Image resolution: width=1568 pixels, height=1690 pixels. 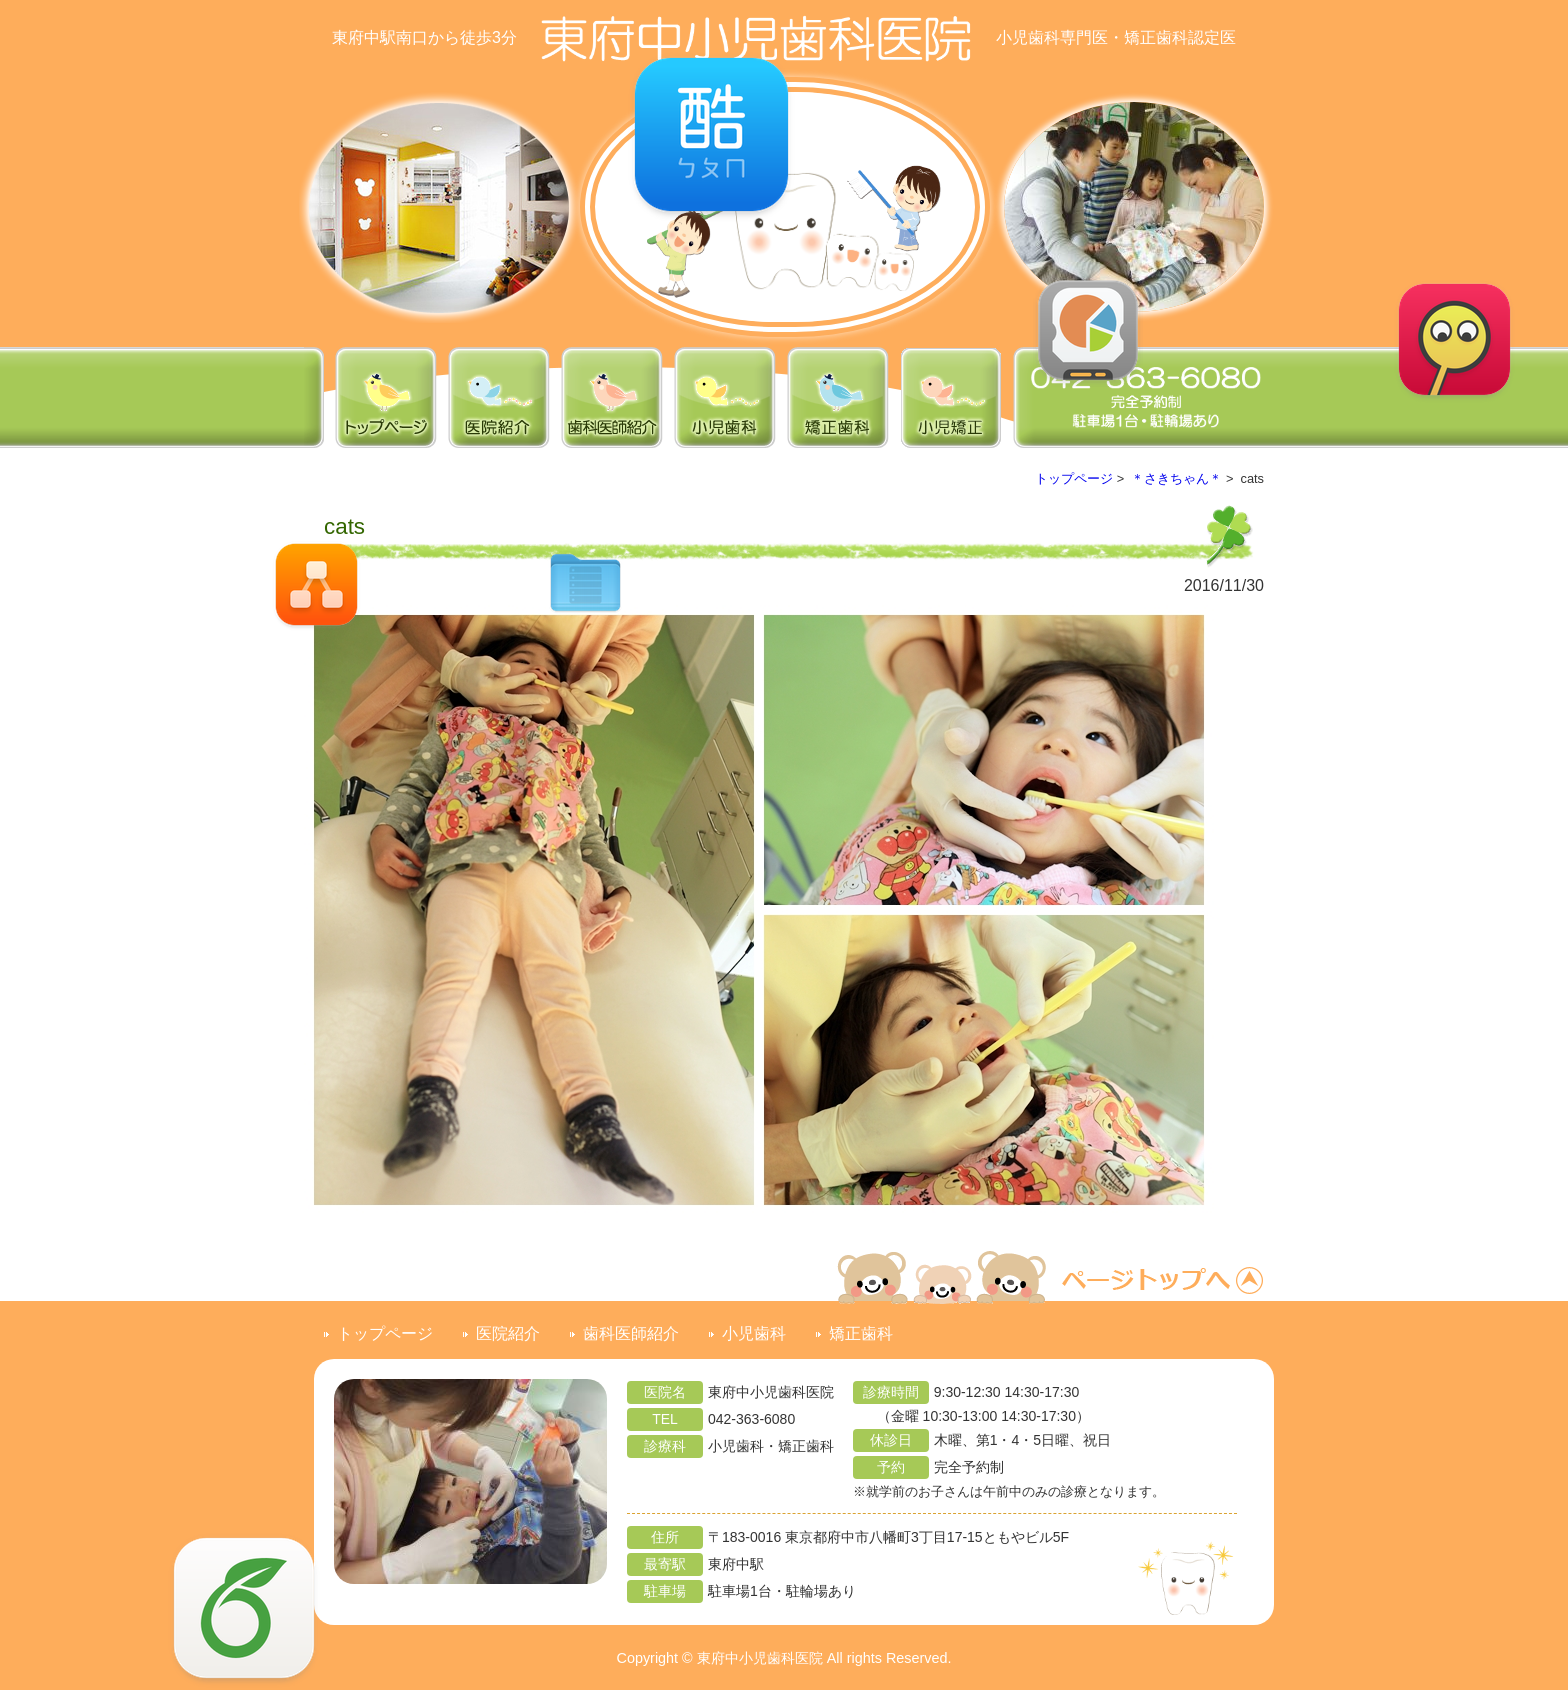 What do you see at coordinates (1454, 339) in the screenshot?
I see `launch i2pd anonymous network router` at bounding box center [1454, 339].